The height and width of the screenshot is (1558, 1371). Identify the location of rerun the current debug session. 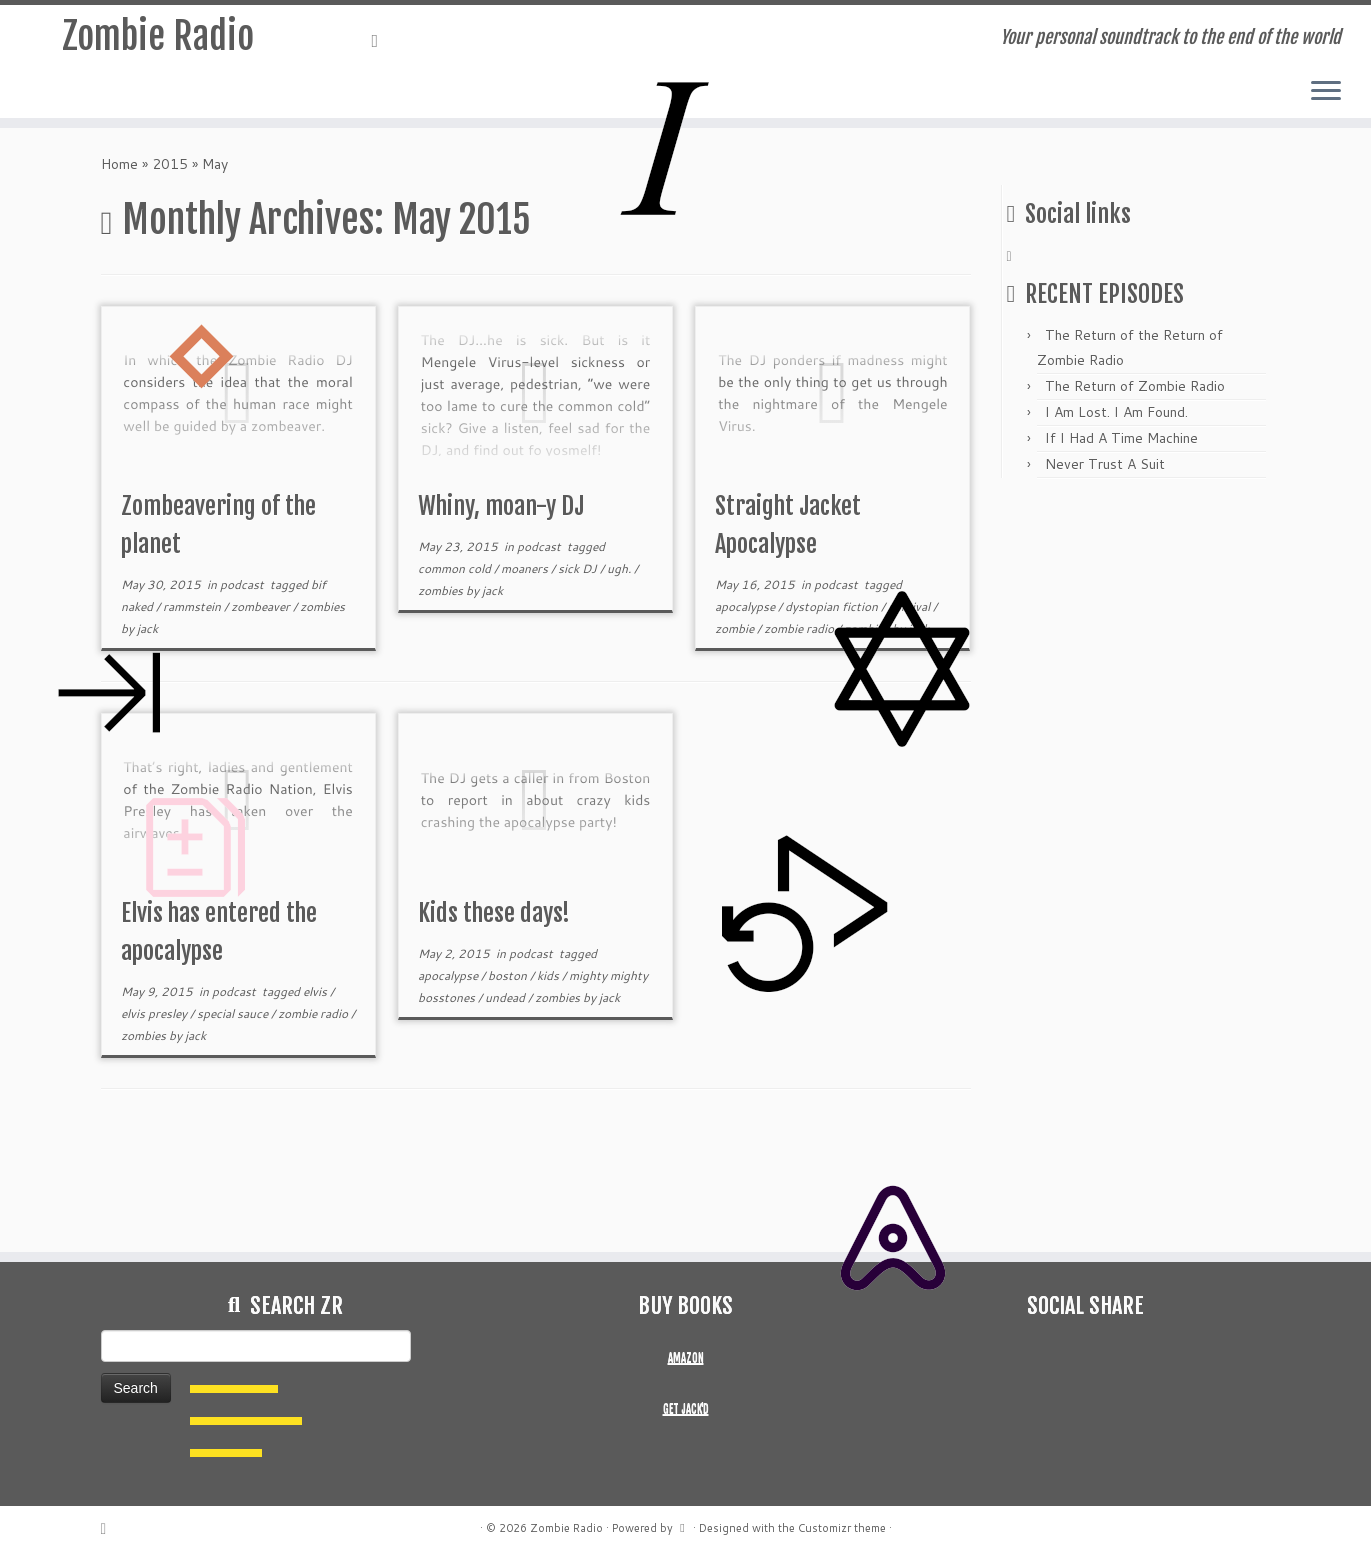
(811, 902).